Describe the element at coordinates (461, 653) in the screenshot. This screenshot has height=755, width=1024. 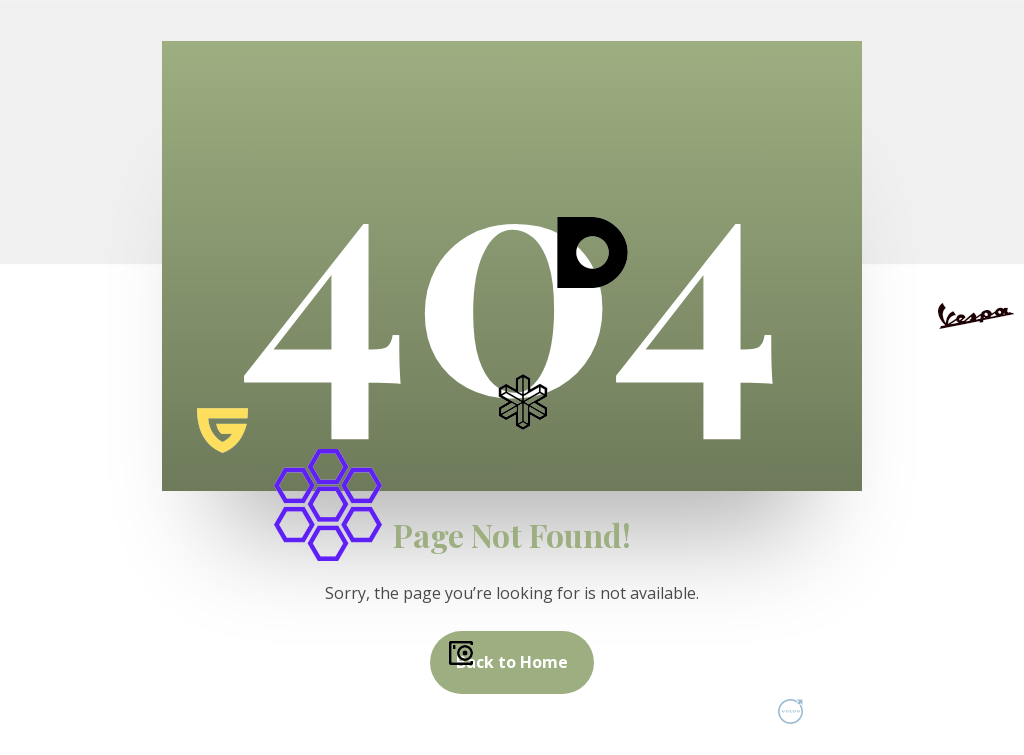
I see `access photo gallery` at that location.